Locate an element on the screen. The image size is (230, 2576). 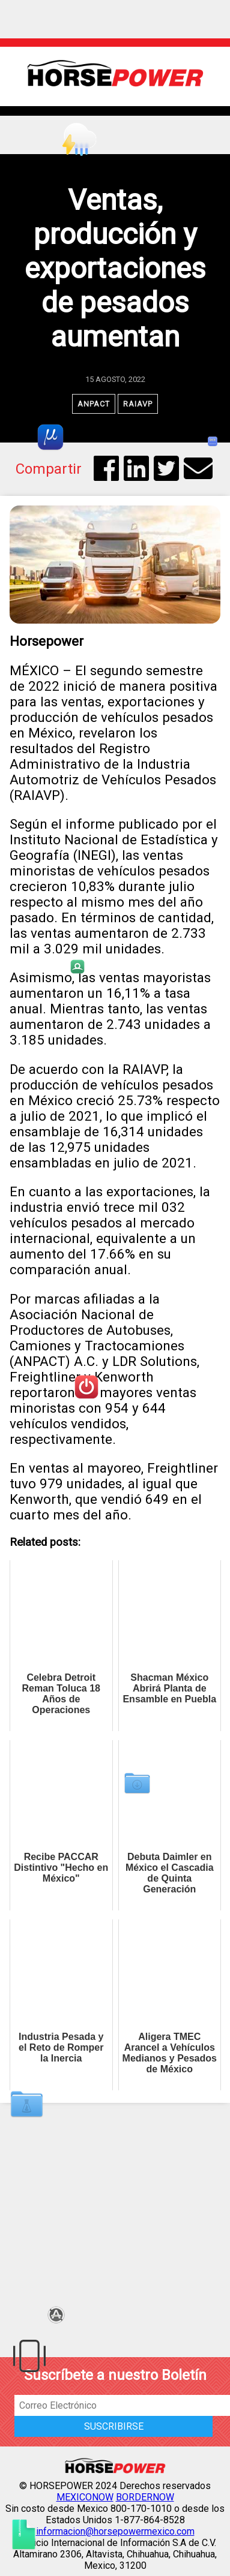
indicates stormy weather conditions is located at coordinates (79, 139).